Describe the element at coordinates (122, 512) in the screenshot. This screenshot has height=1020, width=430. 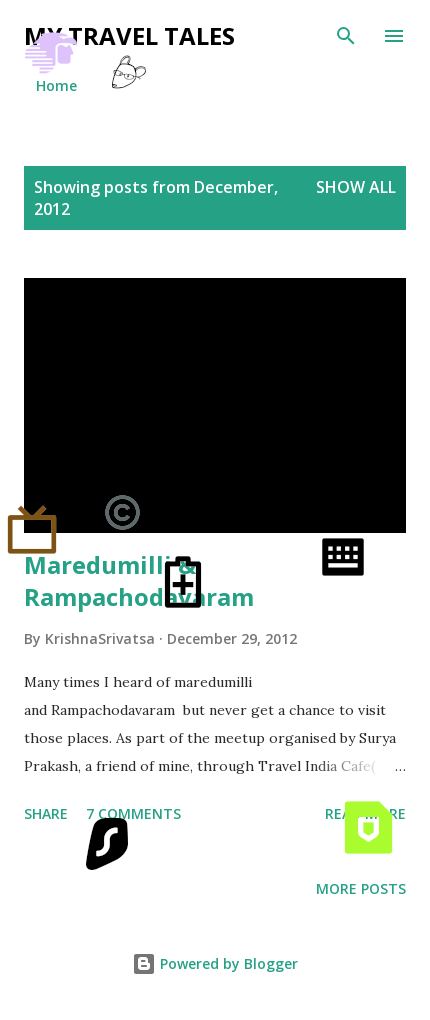
I see `indicates copyrighted content` at that location.